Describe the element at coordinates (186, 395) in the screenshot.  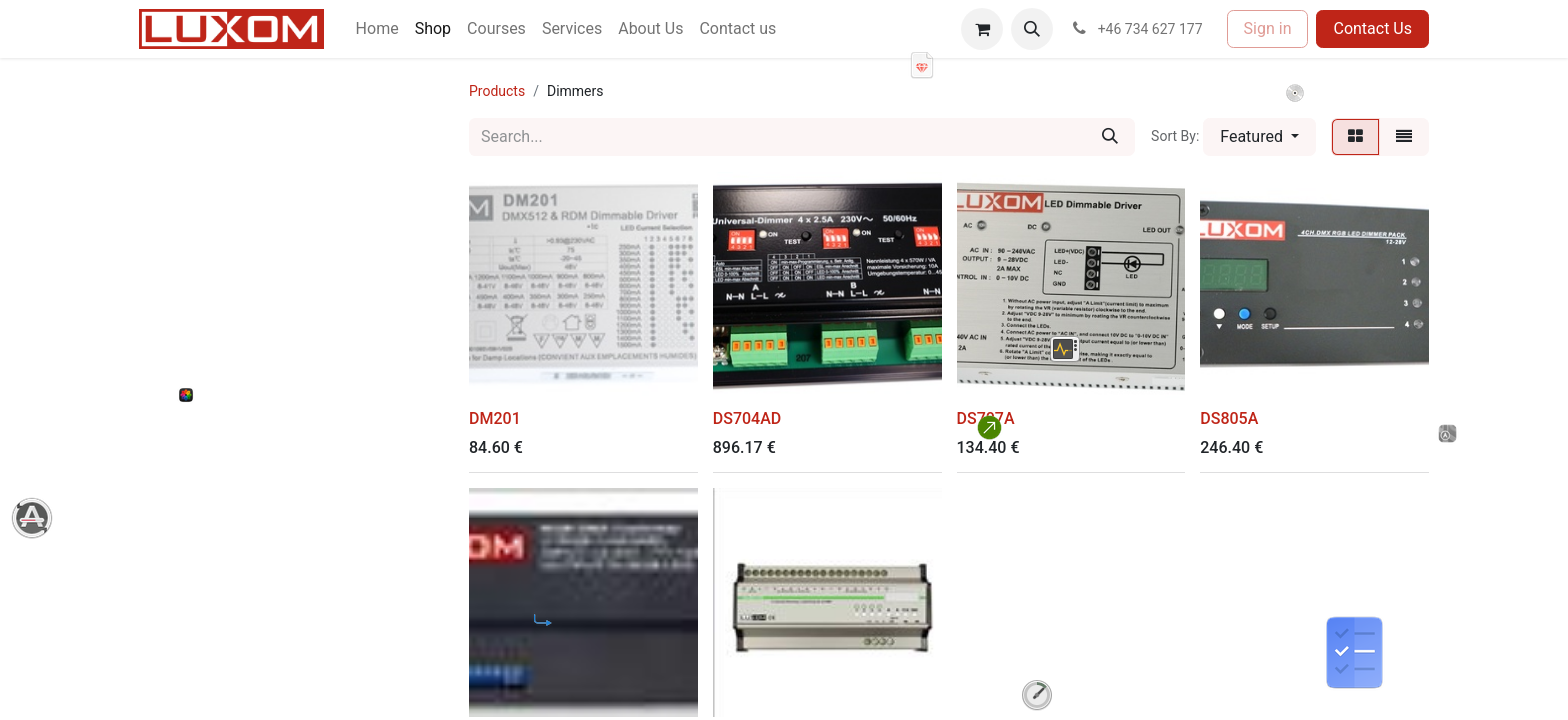
I see `open the photos app` at that location.